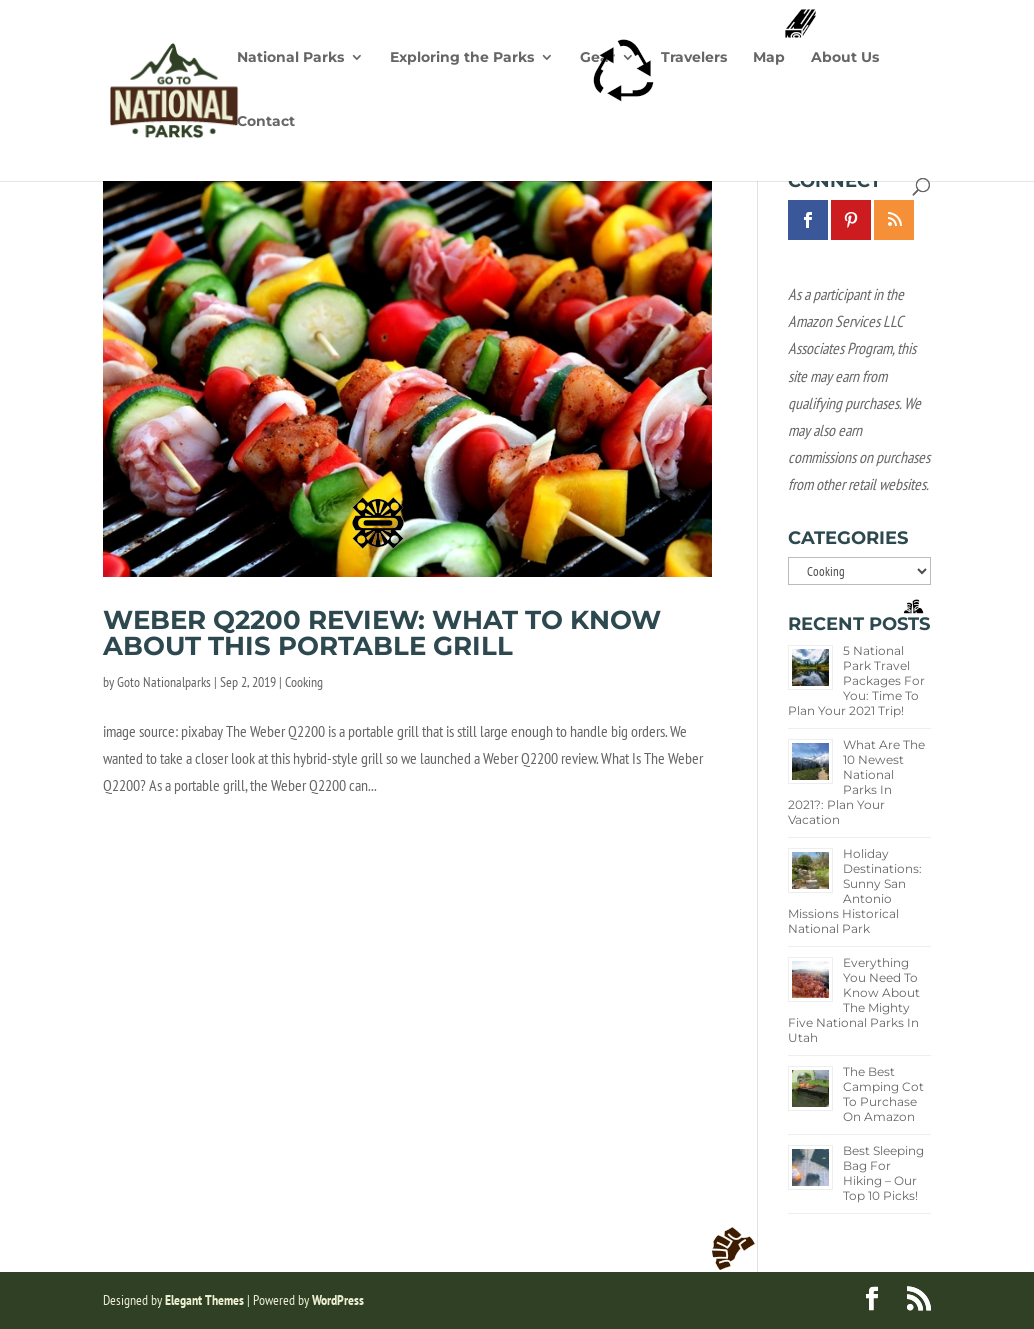 The height and width of the screenshot is (1329, 1034). Describe the element at coordinates (733, 1248) in the screenshot. I see `grab or drag an item` at that location.